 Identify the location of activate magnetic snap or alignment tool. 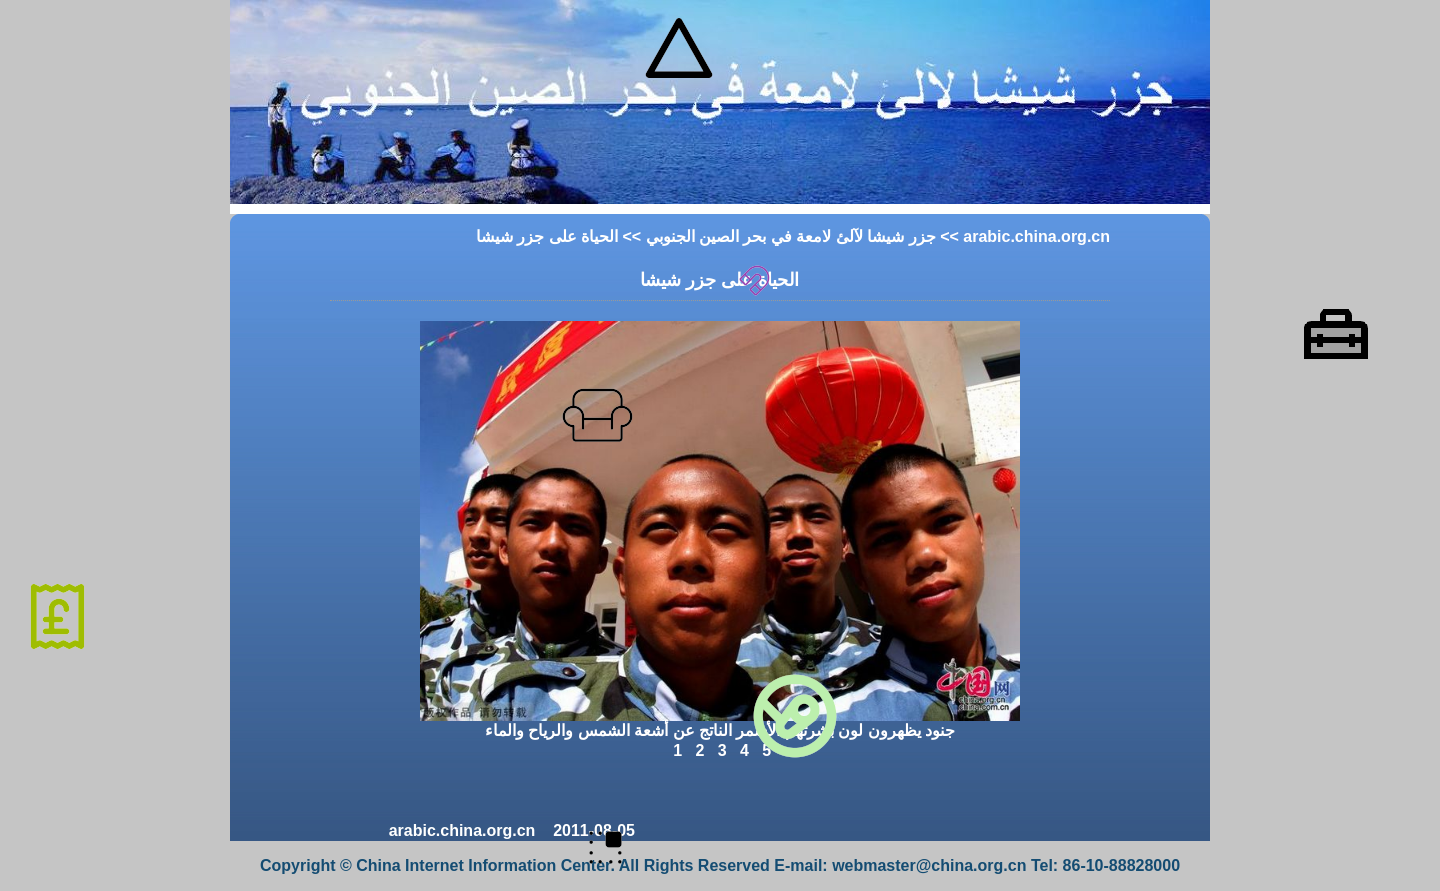
(755, 280).